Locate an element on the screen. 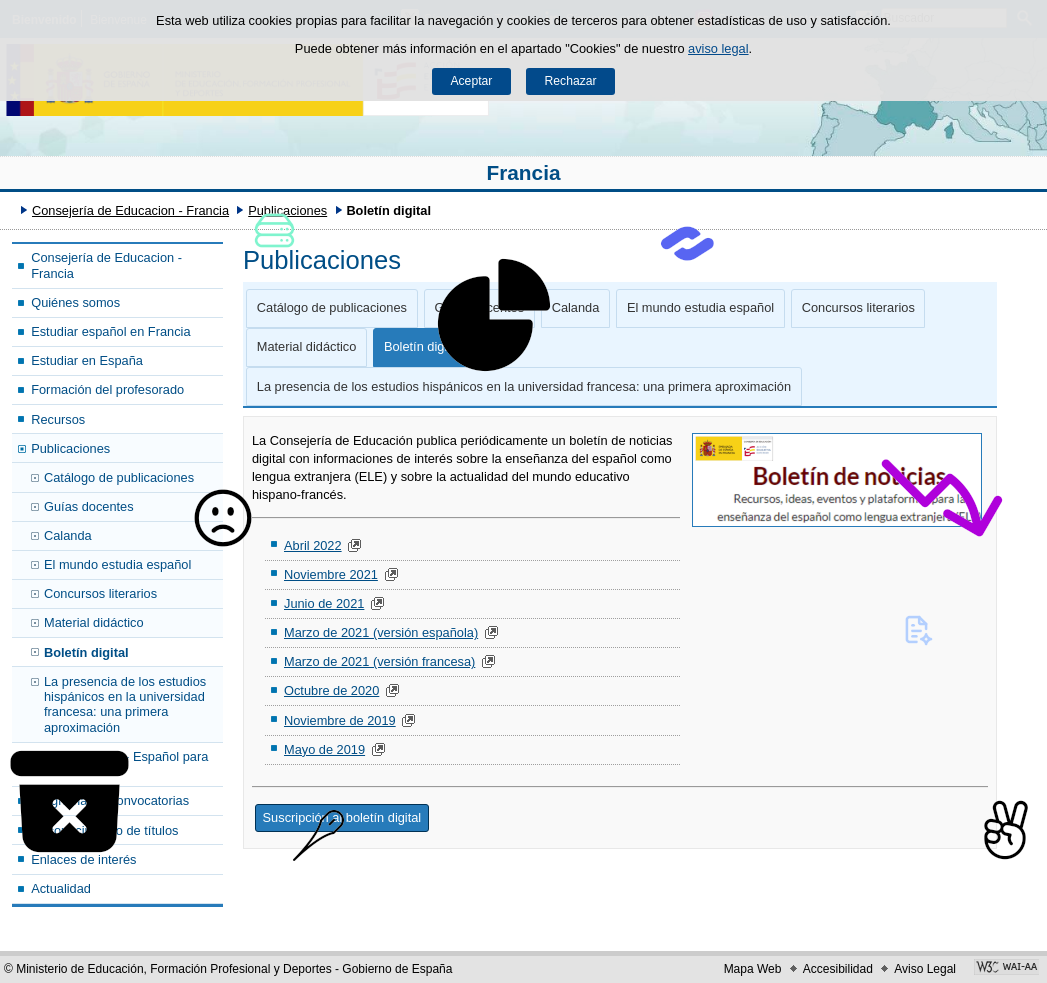  view server infrastructure status is located at coordinates (274, 230).